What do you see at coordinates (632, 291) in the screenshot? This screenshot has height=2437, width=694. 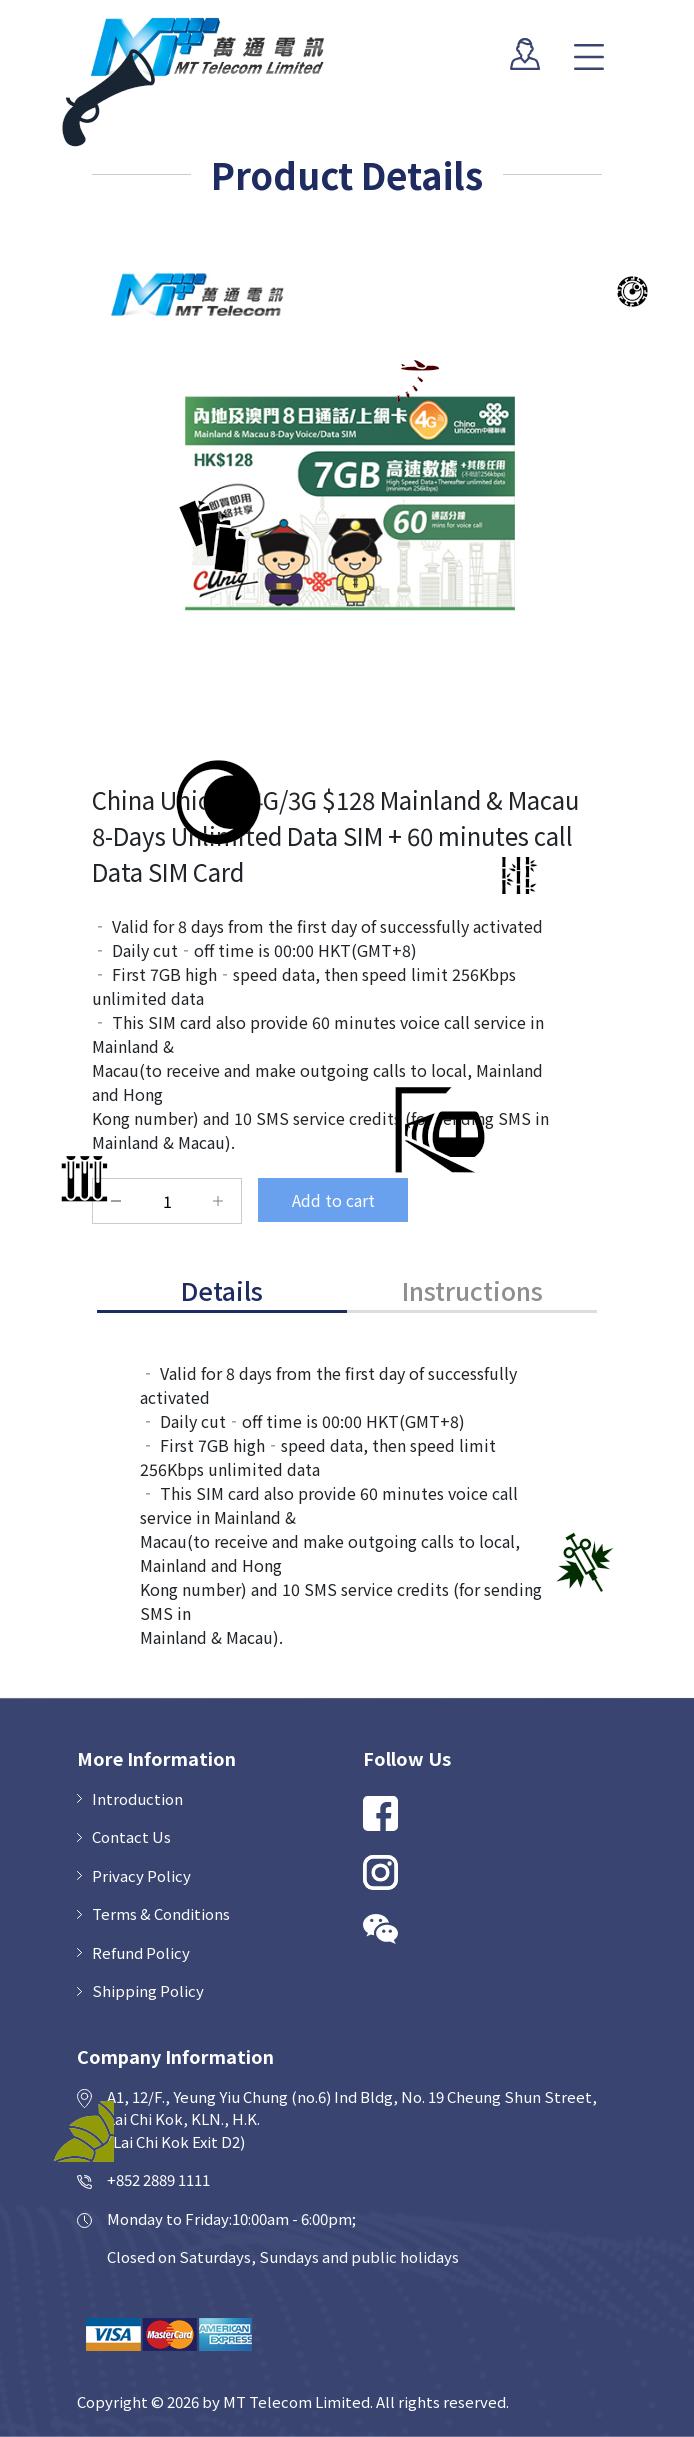 I see `access eye maze puzzle or minigame` at bounding box center [632, 291].